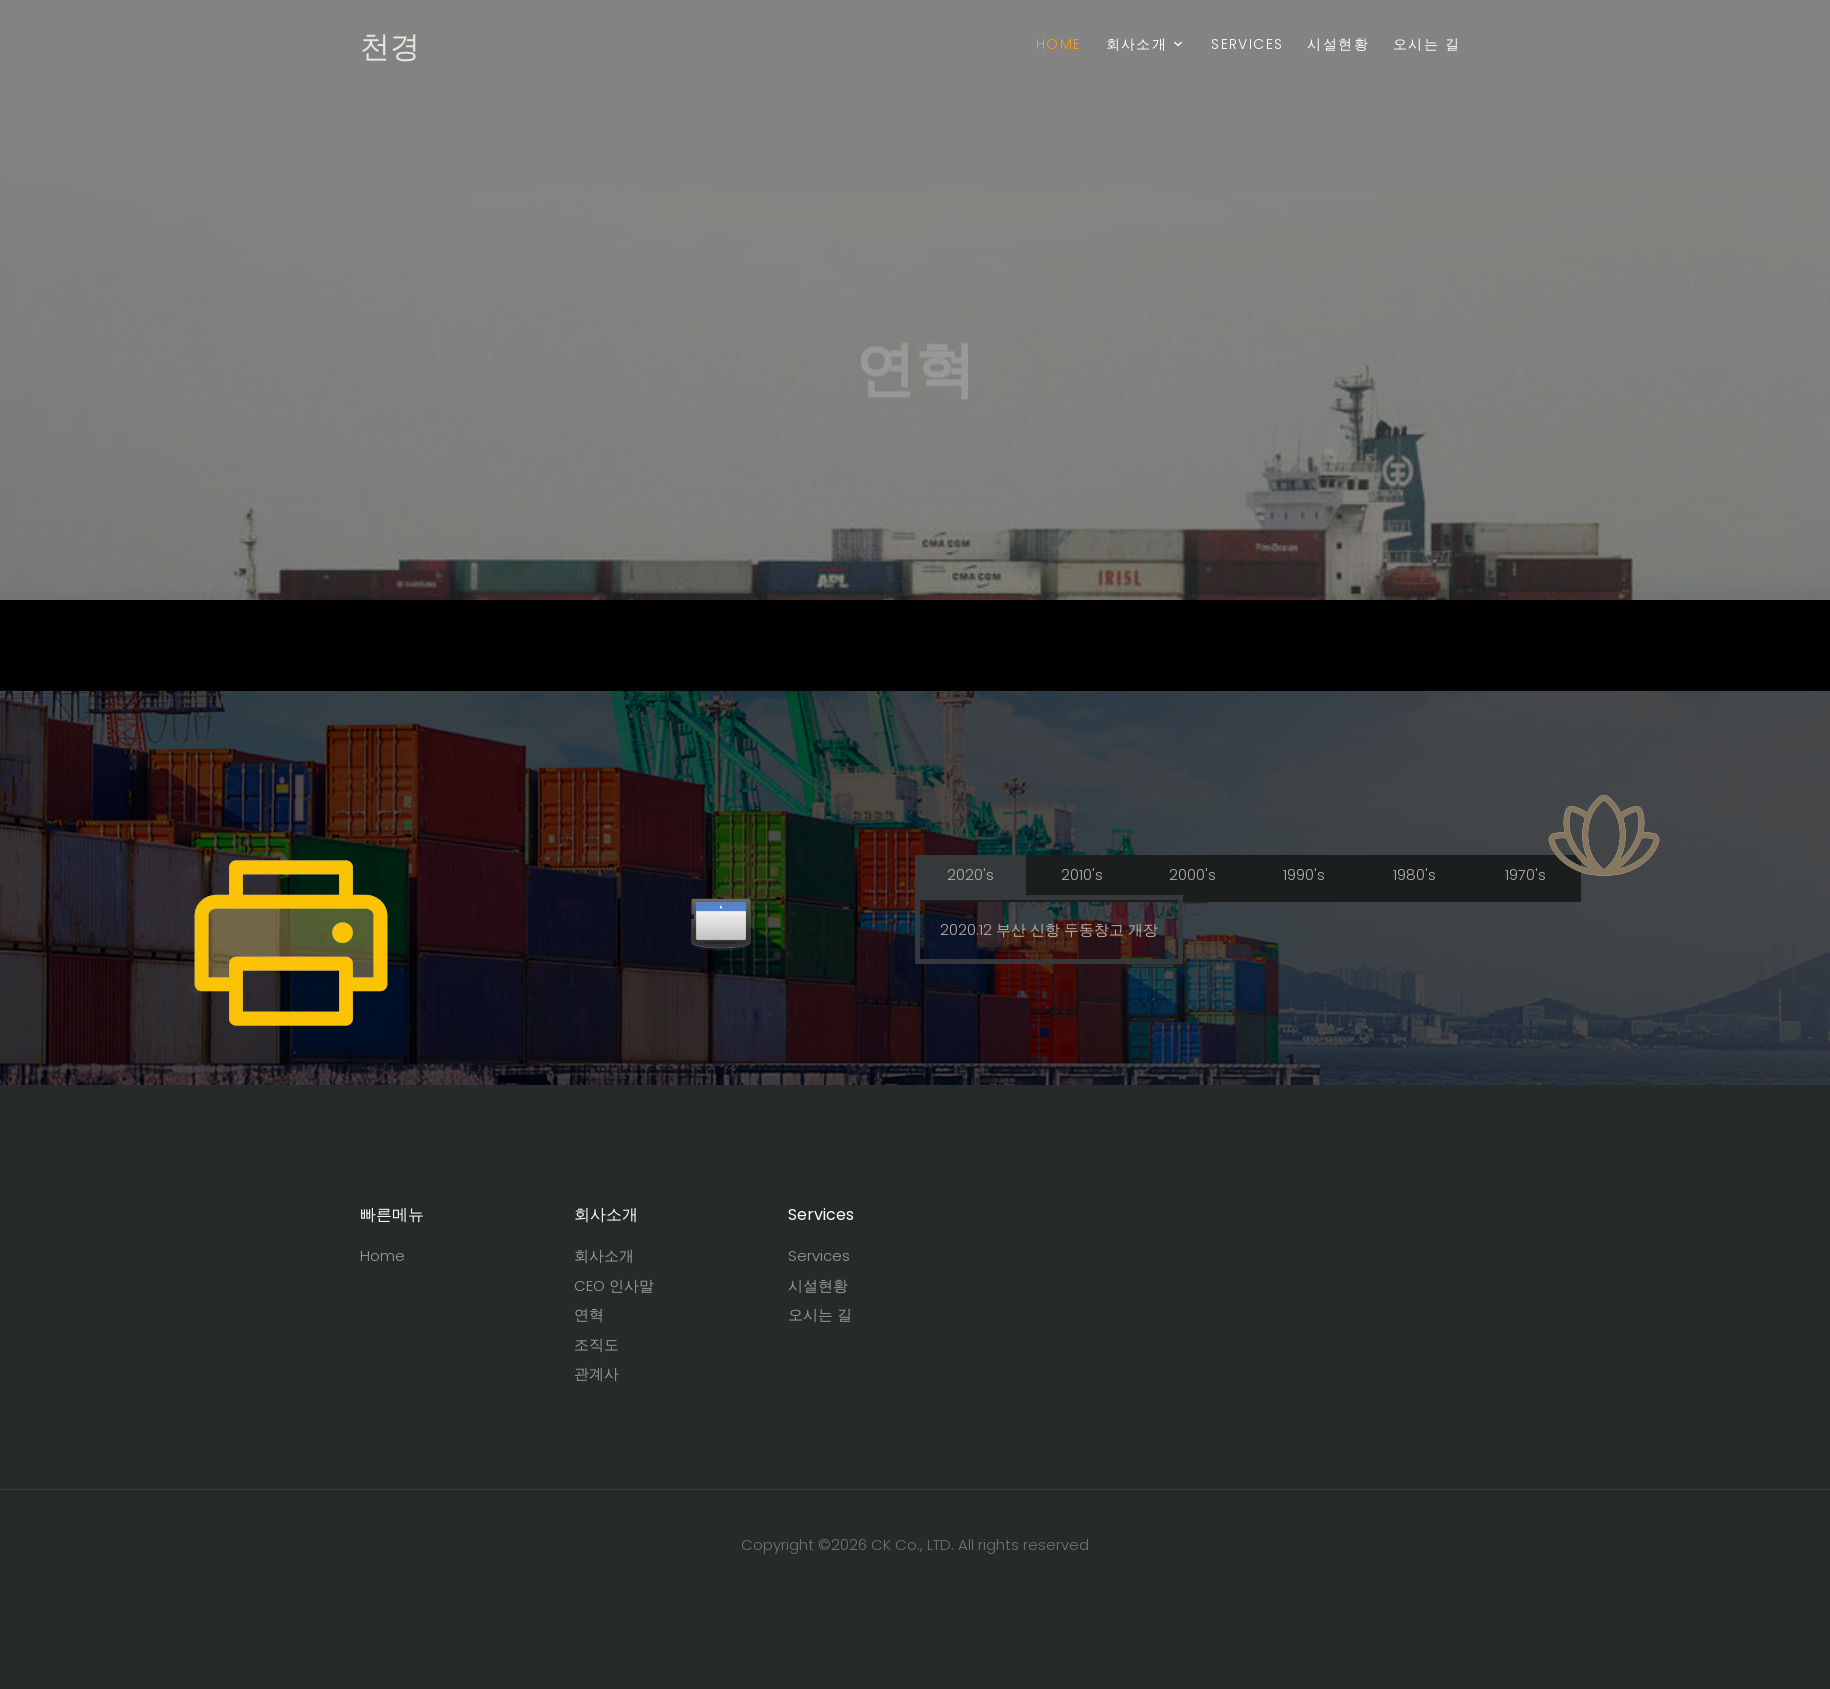  What do you see at coordinates (291, 943) in the screenshot?
I see `print the current document` at bounding box center [291, 943].